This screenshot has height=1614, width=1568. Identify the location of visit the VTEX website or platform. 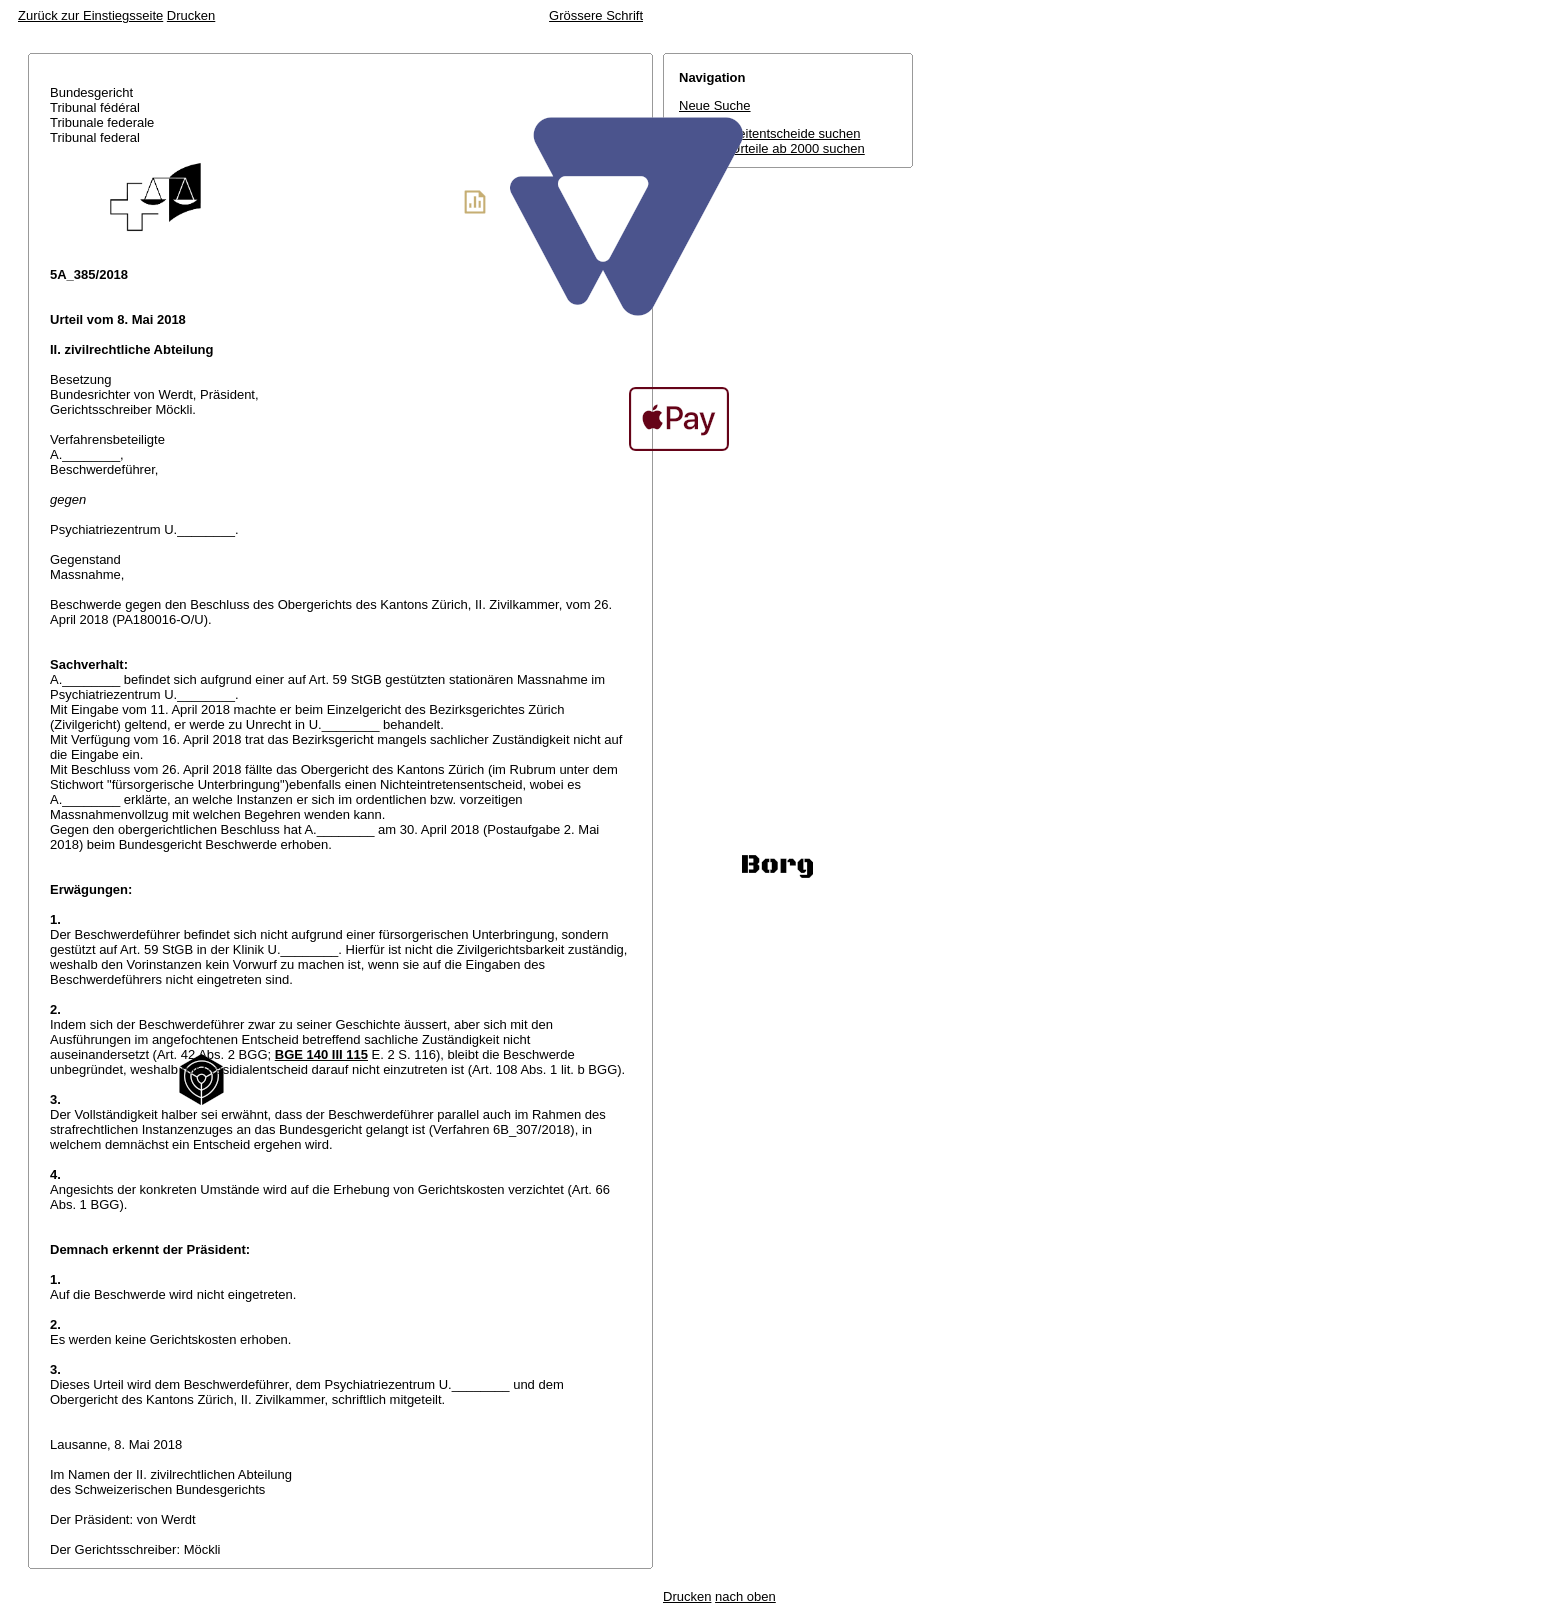
(626, 216).